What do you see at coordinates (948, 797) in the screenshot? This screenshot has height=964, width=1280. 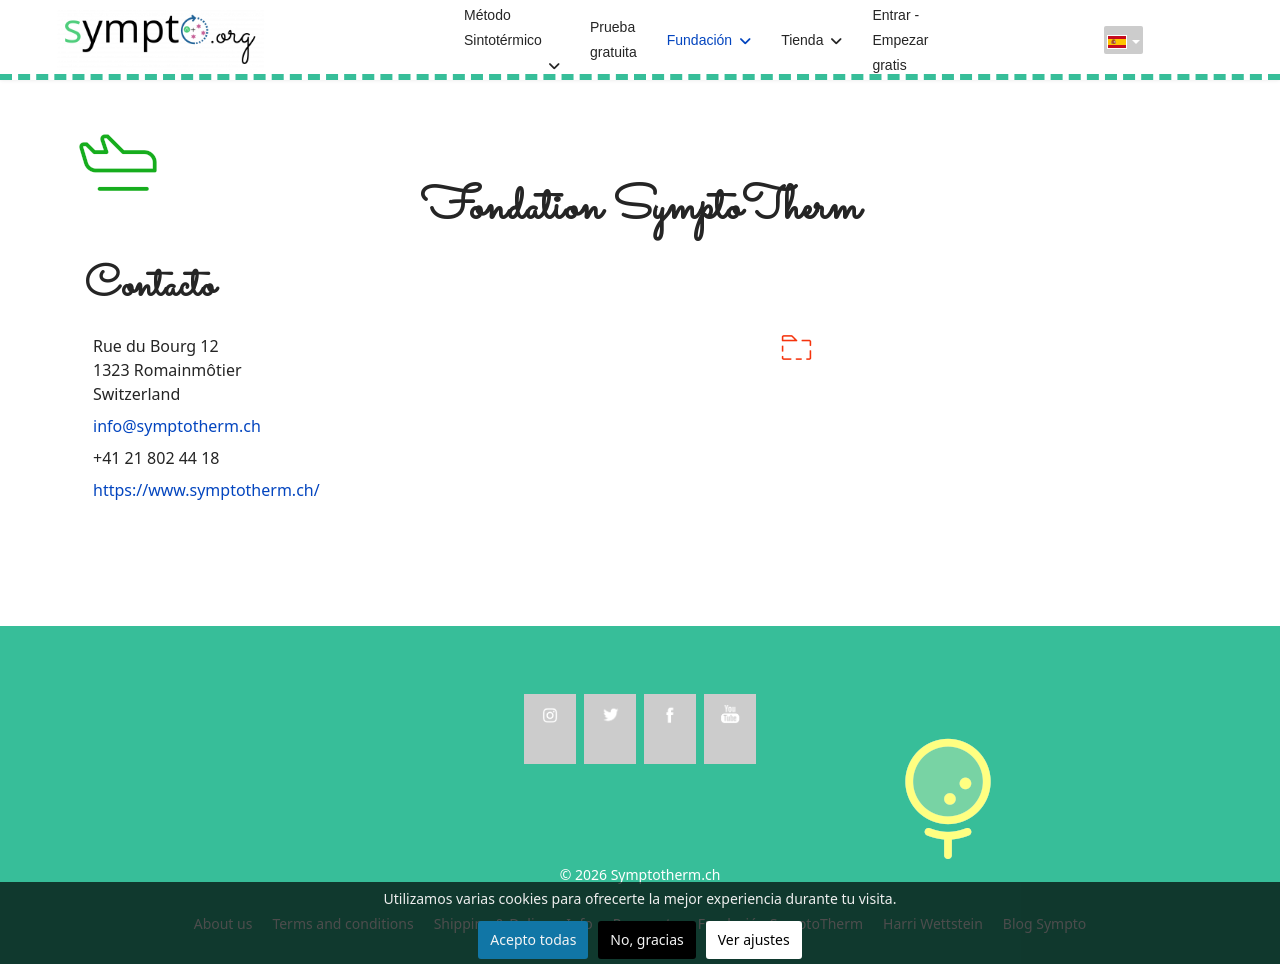 I see `access golf-related features or content` at bounding box center [948, 797].